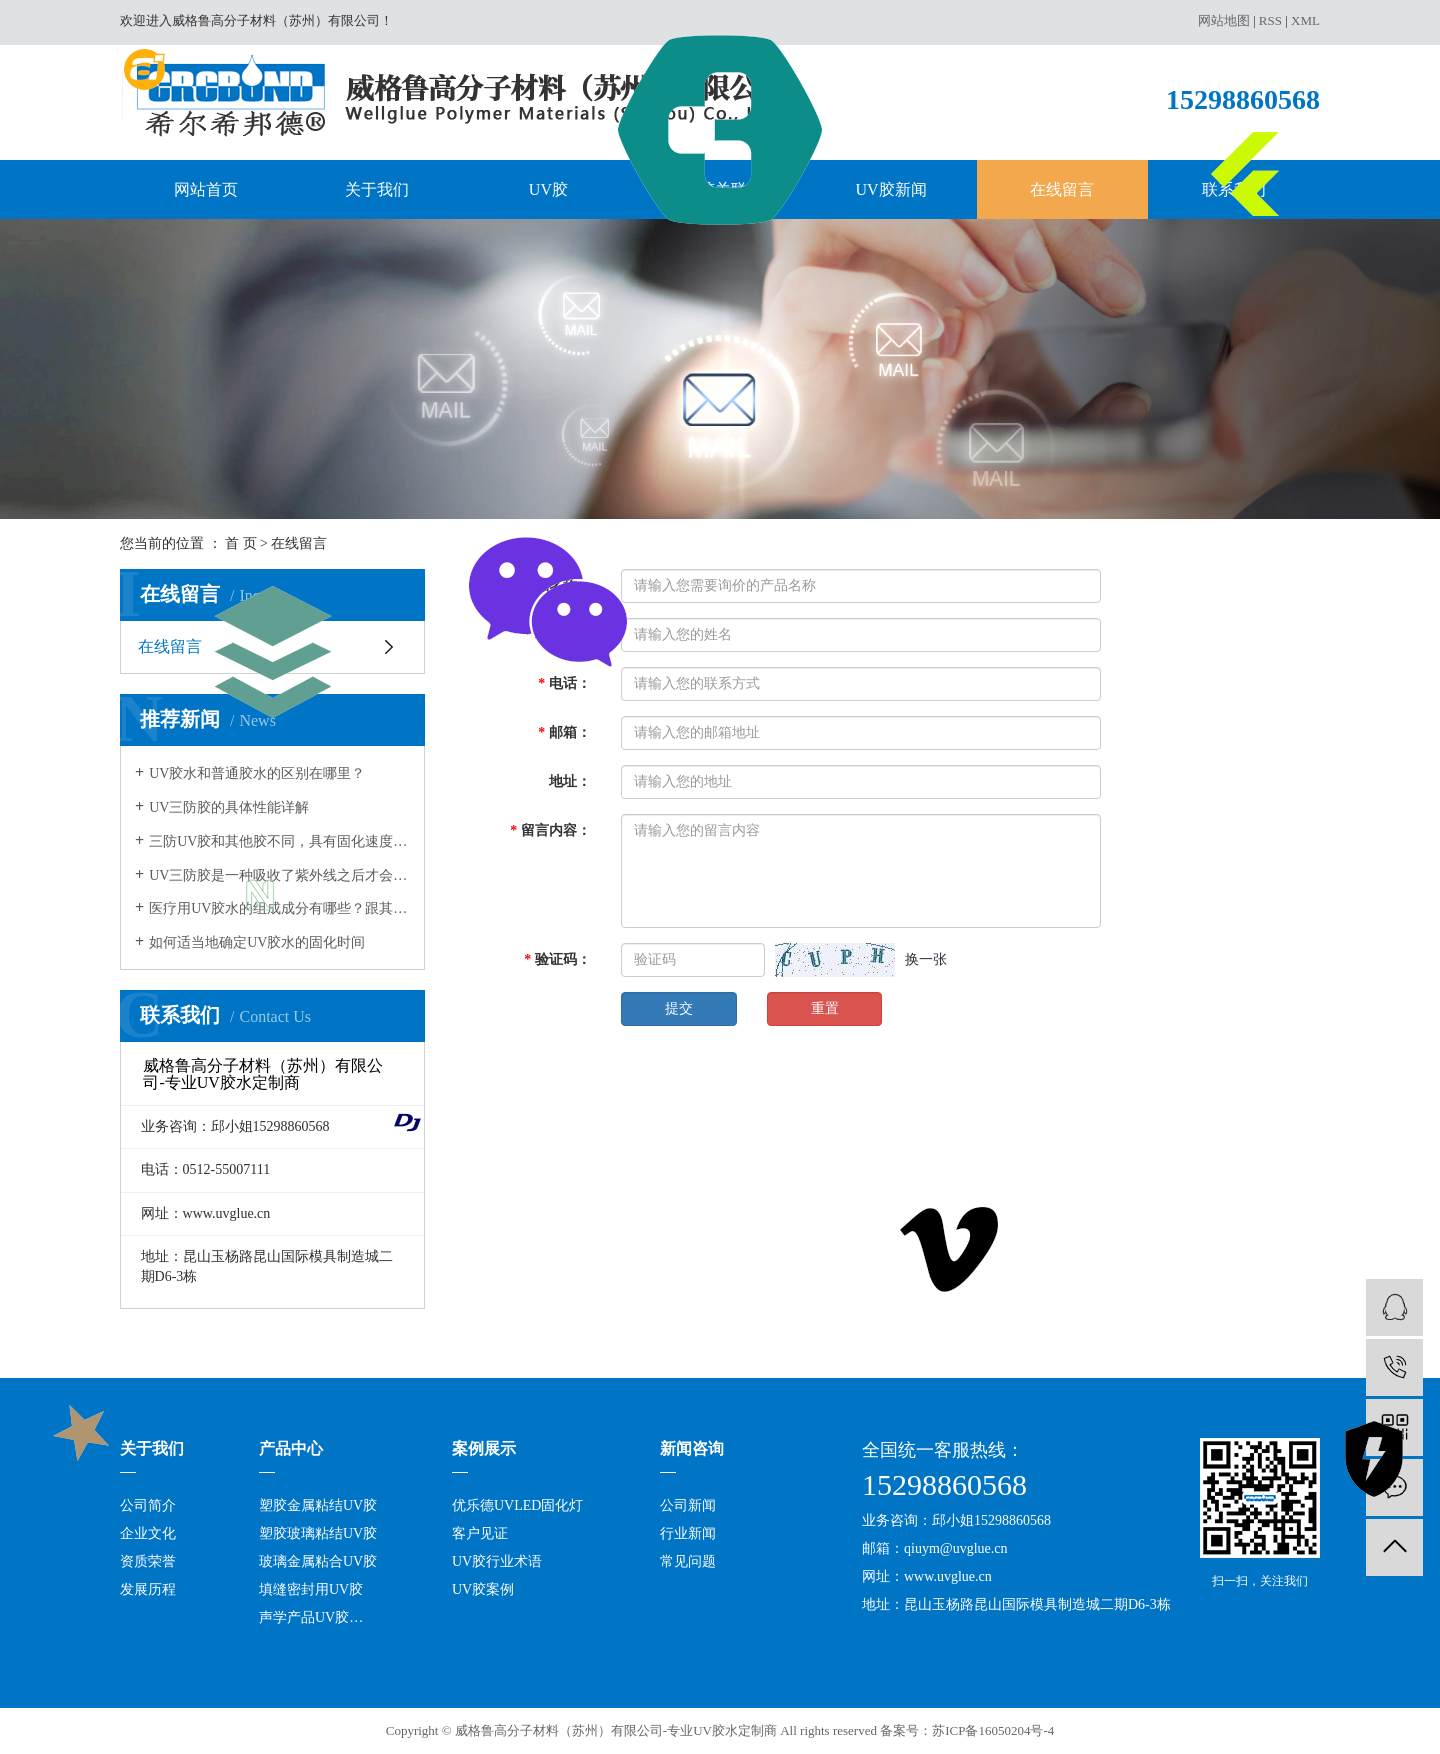 This screenshot has width=1440, height=1754. I want to click on anime.js library logo, so click(144, 69).